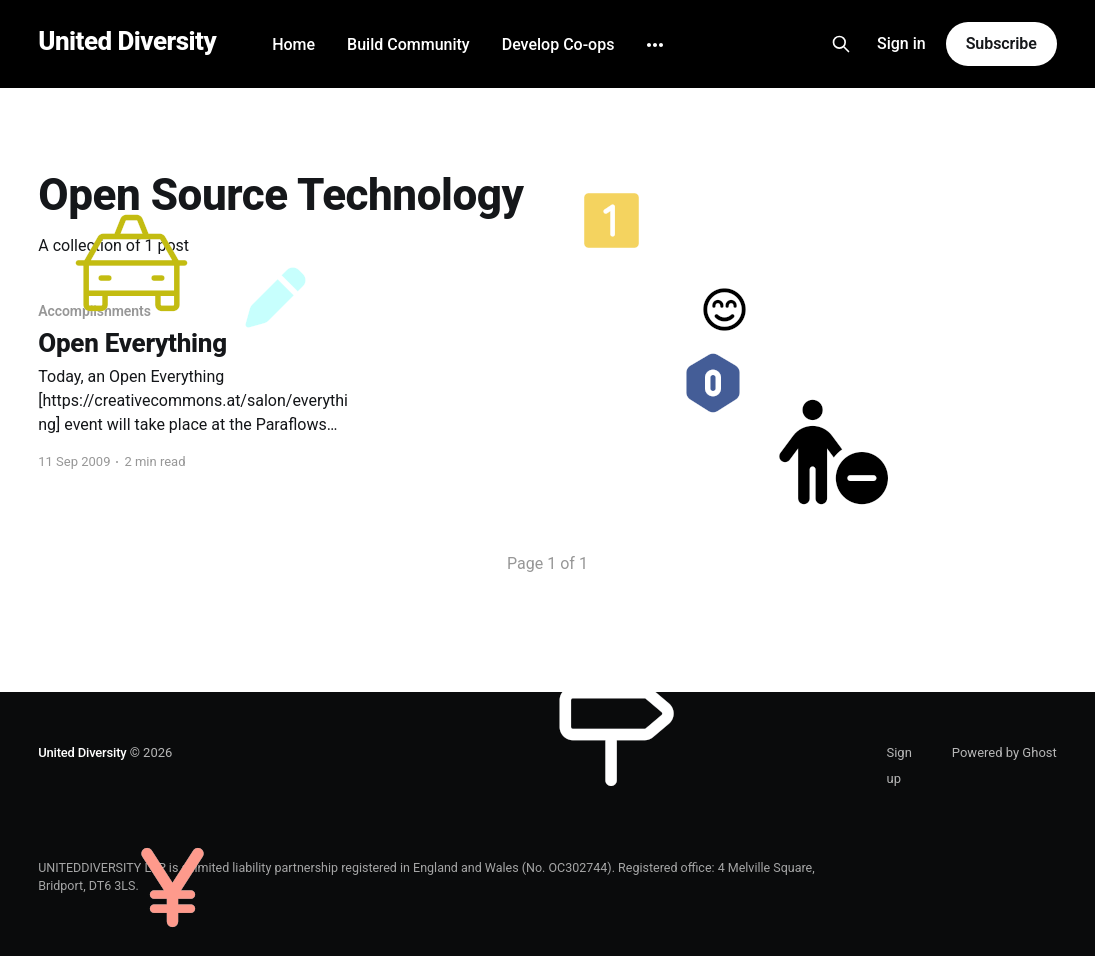  I want to click on indicates price or payment in Chinese yuan (renminbi), so click(172, 887).